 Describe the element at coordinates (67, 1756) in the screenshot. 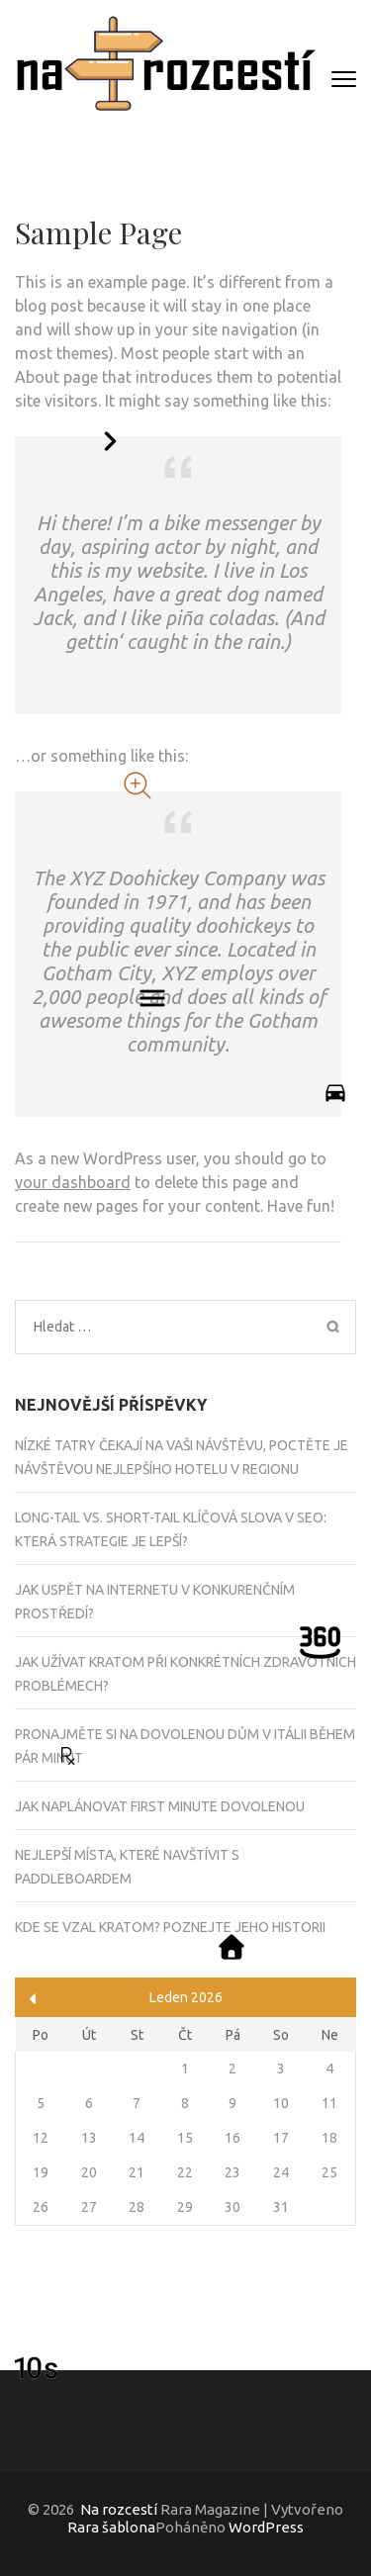

I see `view prescription details` at that location.